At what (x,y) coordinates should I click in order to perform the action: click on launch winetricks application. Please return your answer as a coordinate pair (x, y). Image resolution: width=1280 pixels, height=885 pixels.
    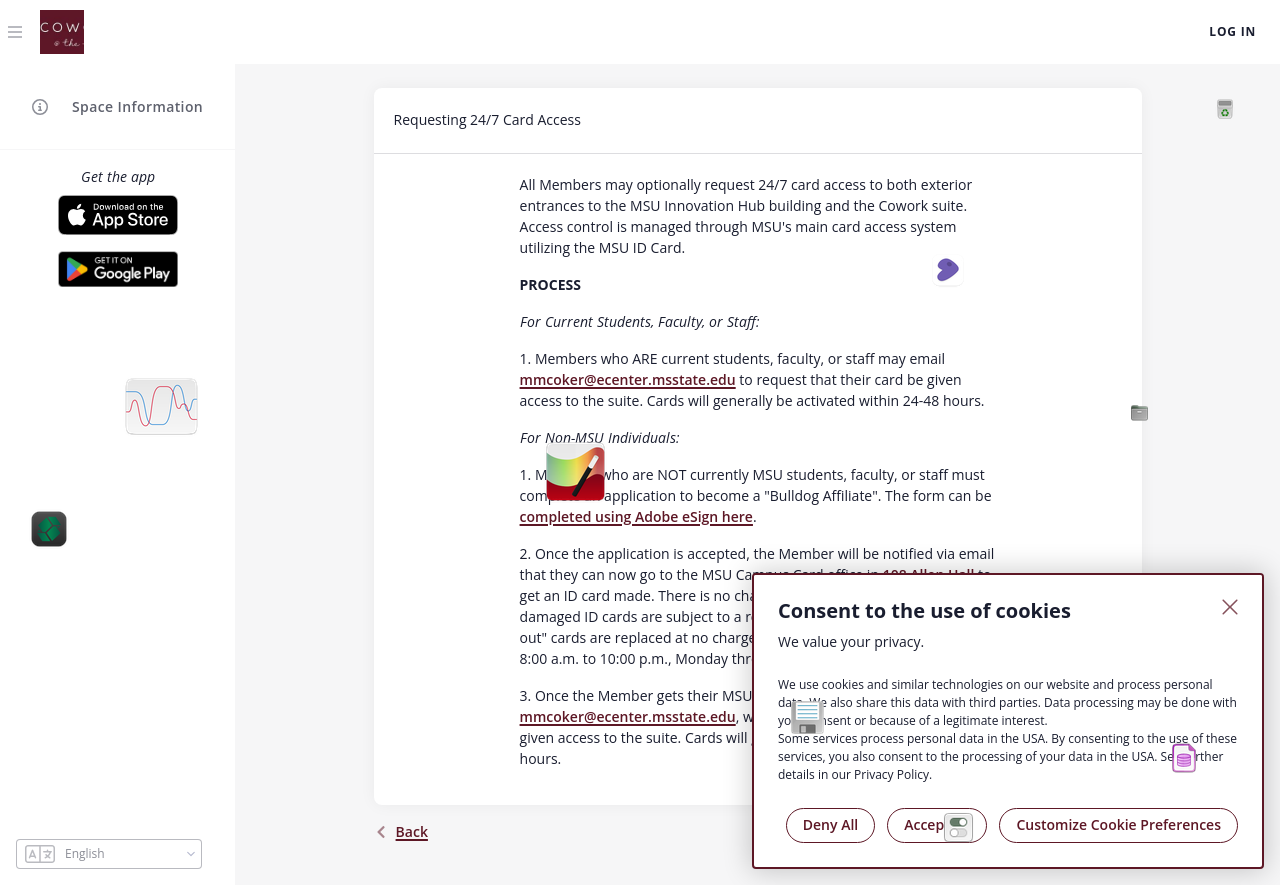
    Looking at the image, I should click on (575, 471).